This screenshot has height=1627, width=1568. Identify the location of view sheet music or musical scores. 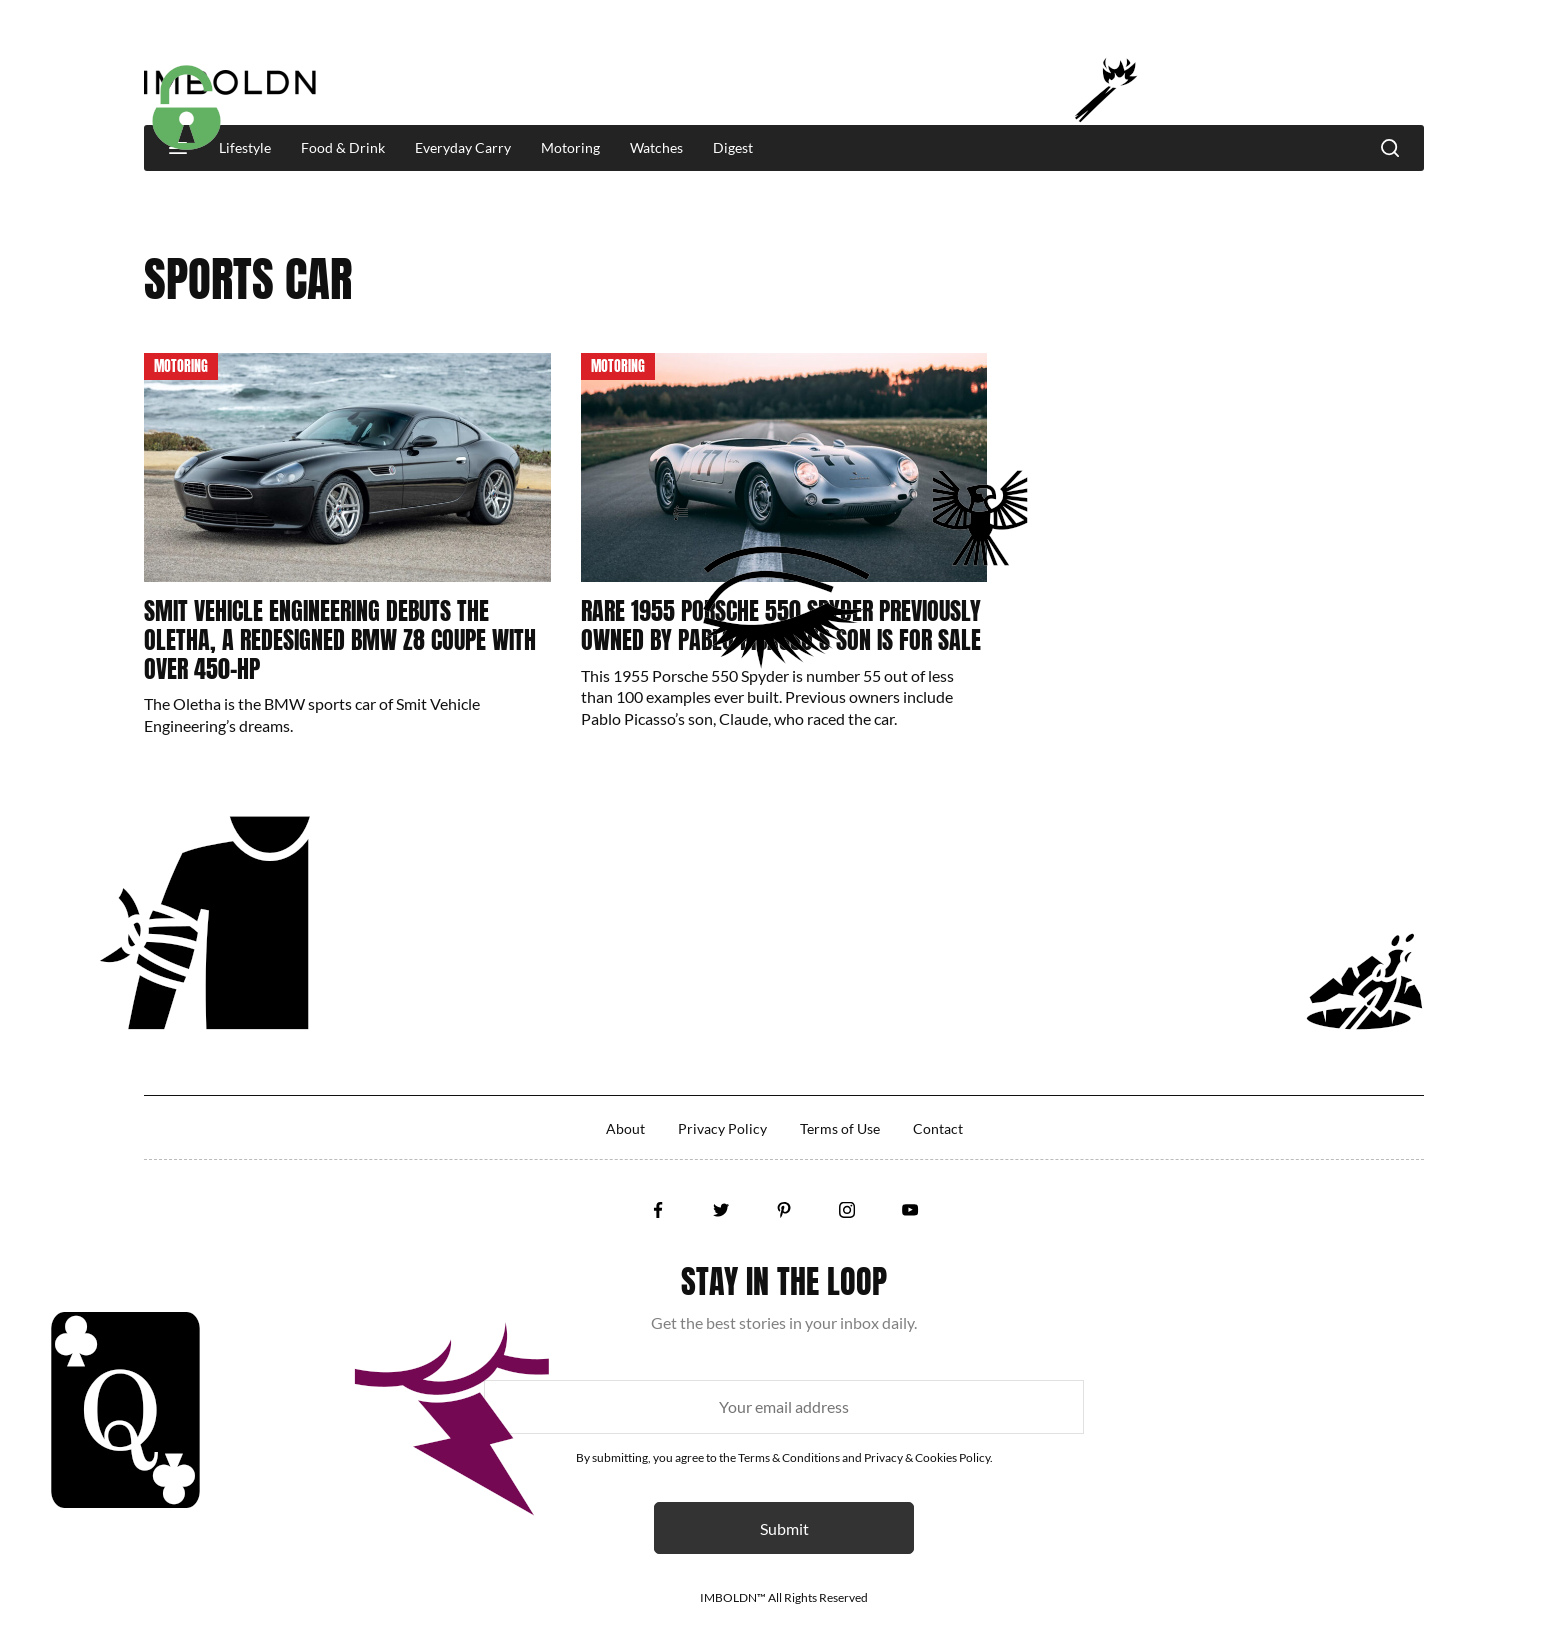
(681, 513).